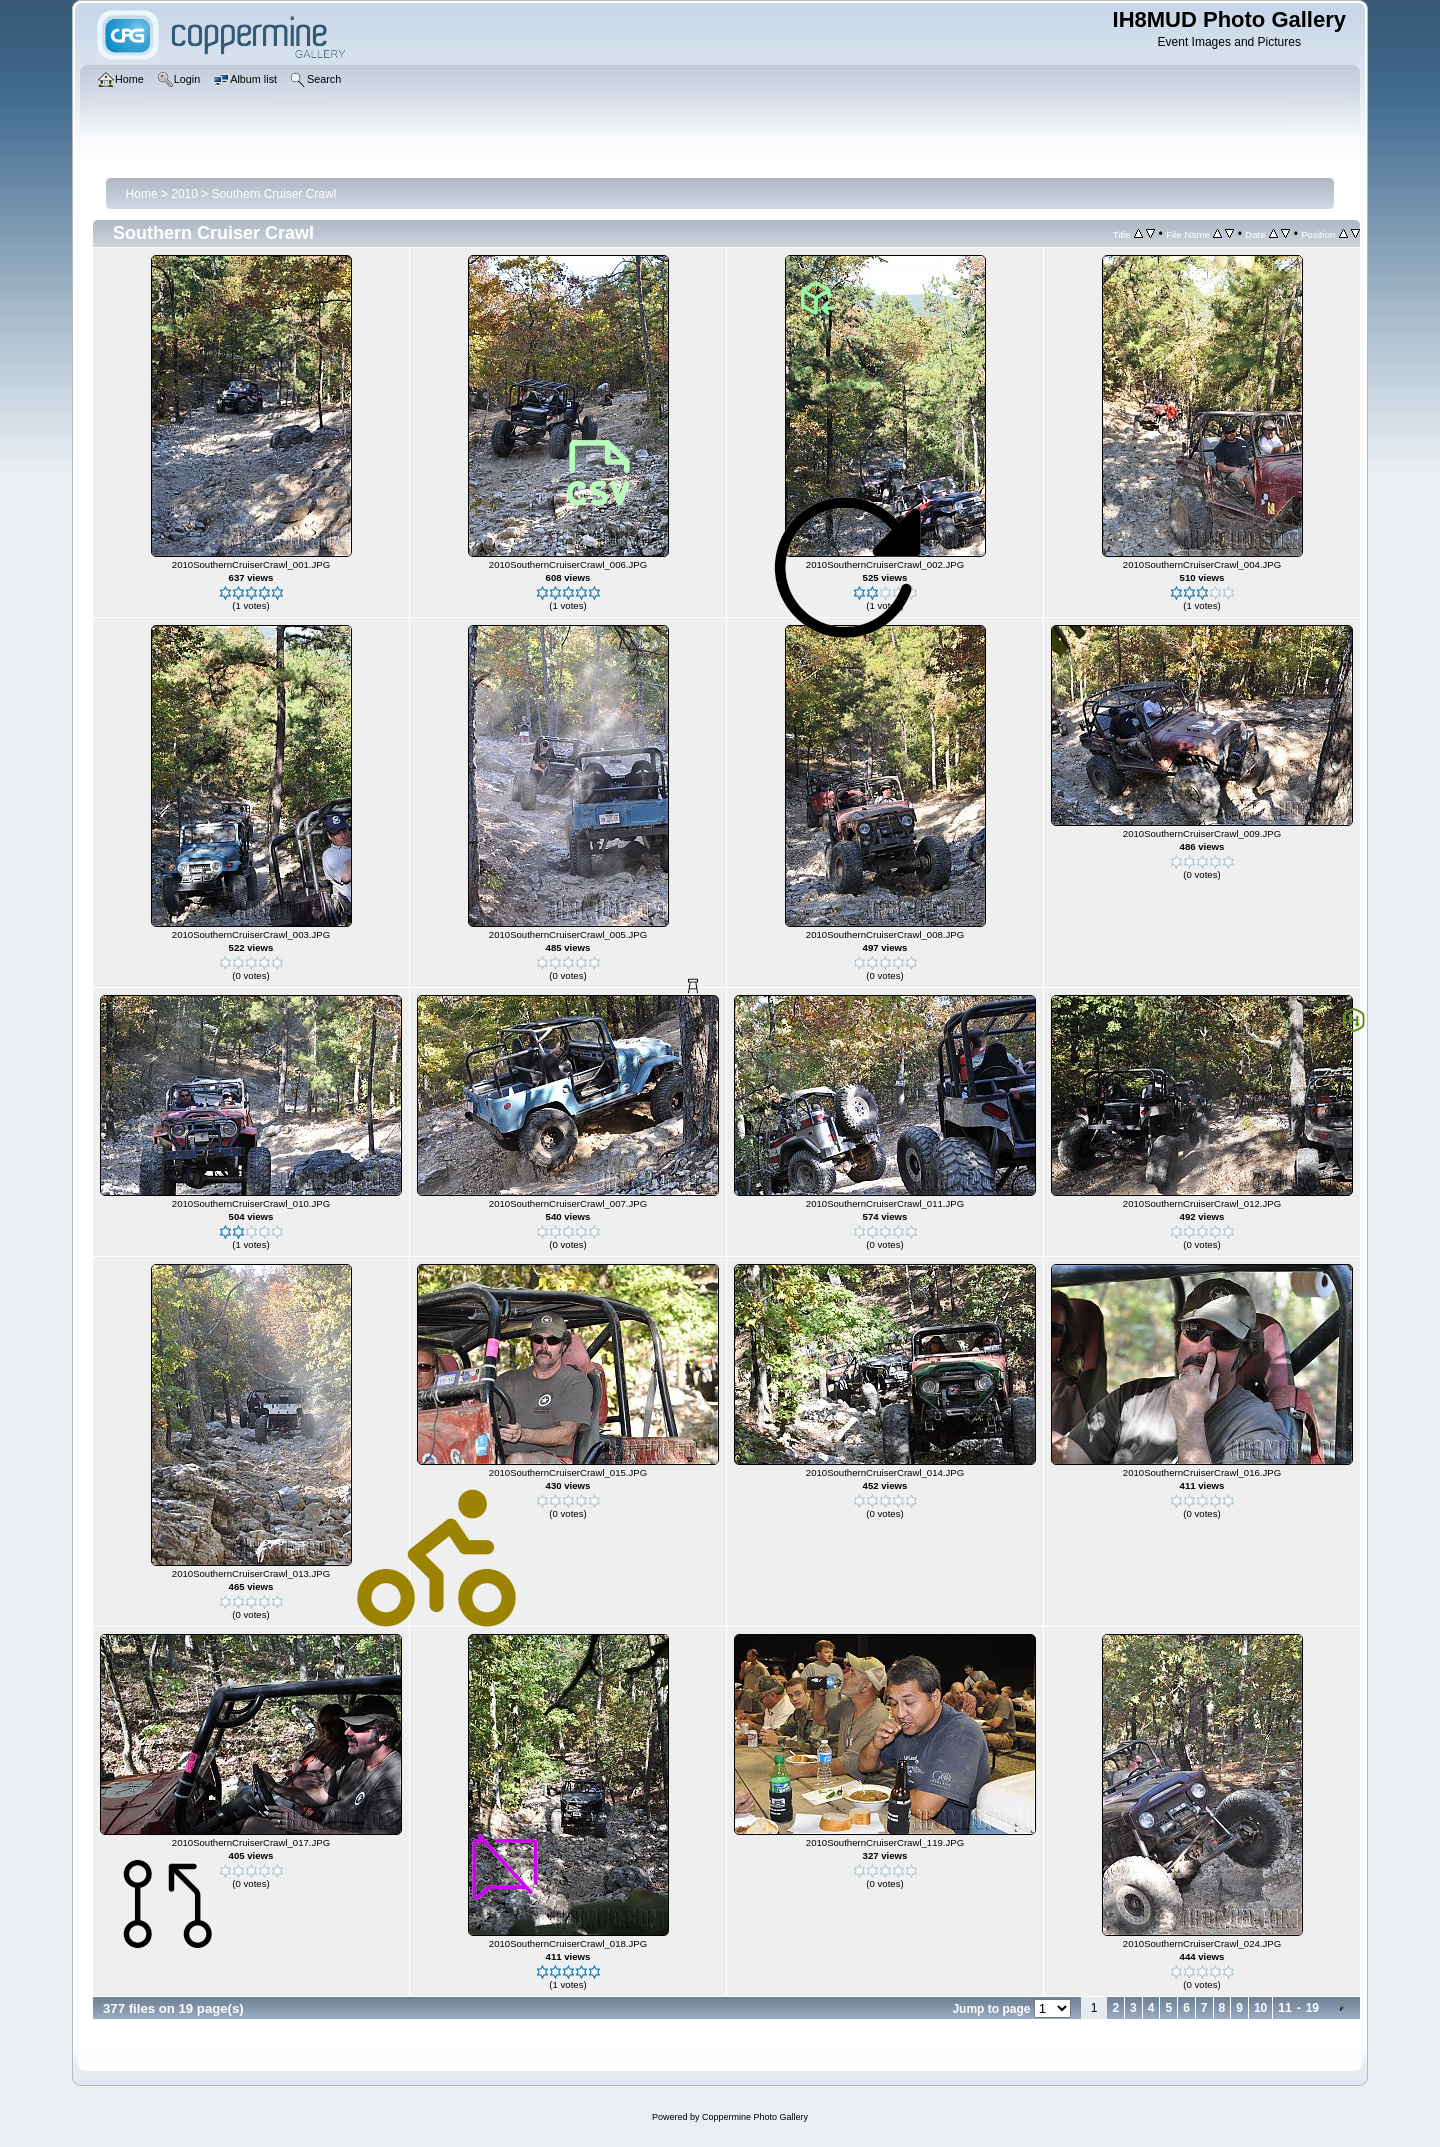 The width and height of the screenshot is (1440, 2147). I want to click on mute or disable chat notifications, so click(505, 1864).